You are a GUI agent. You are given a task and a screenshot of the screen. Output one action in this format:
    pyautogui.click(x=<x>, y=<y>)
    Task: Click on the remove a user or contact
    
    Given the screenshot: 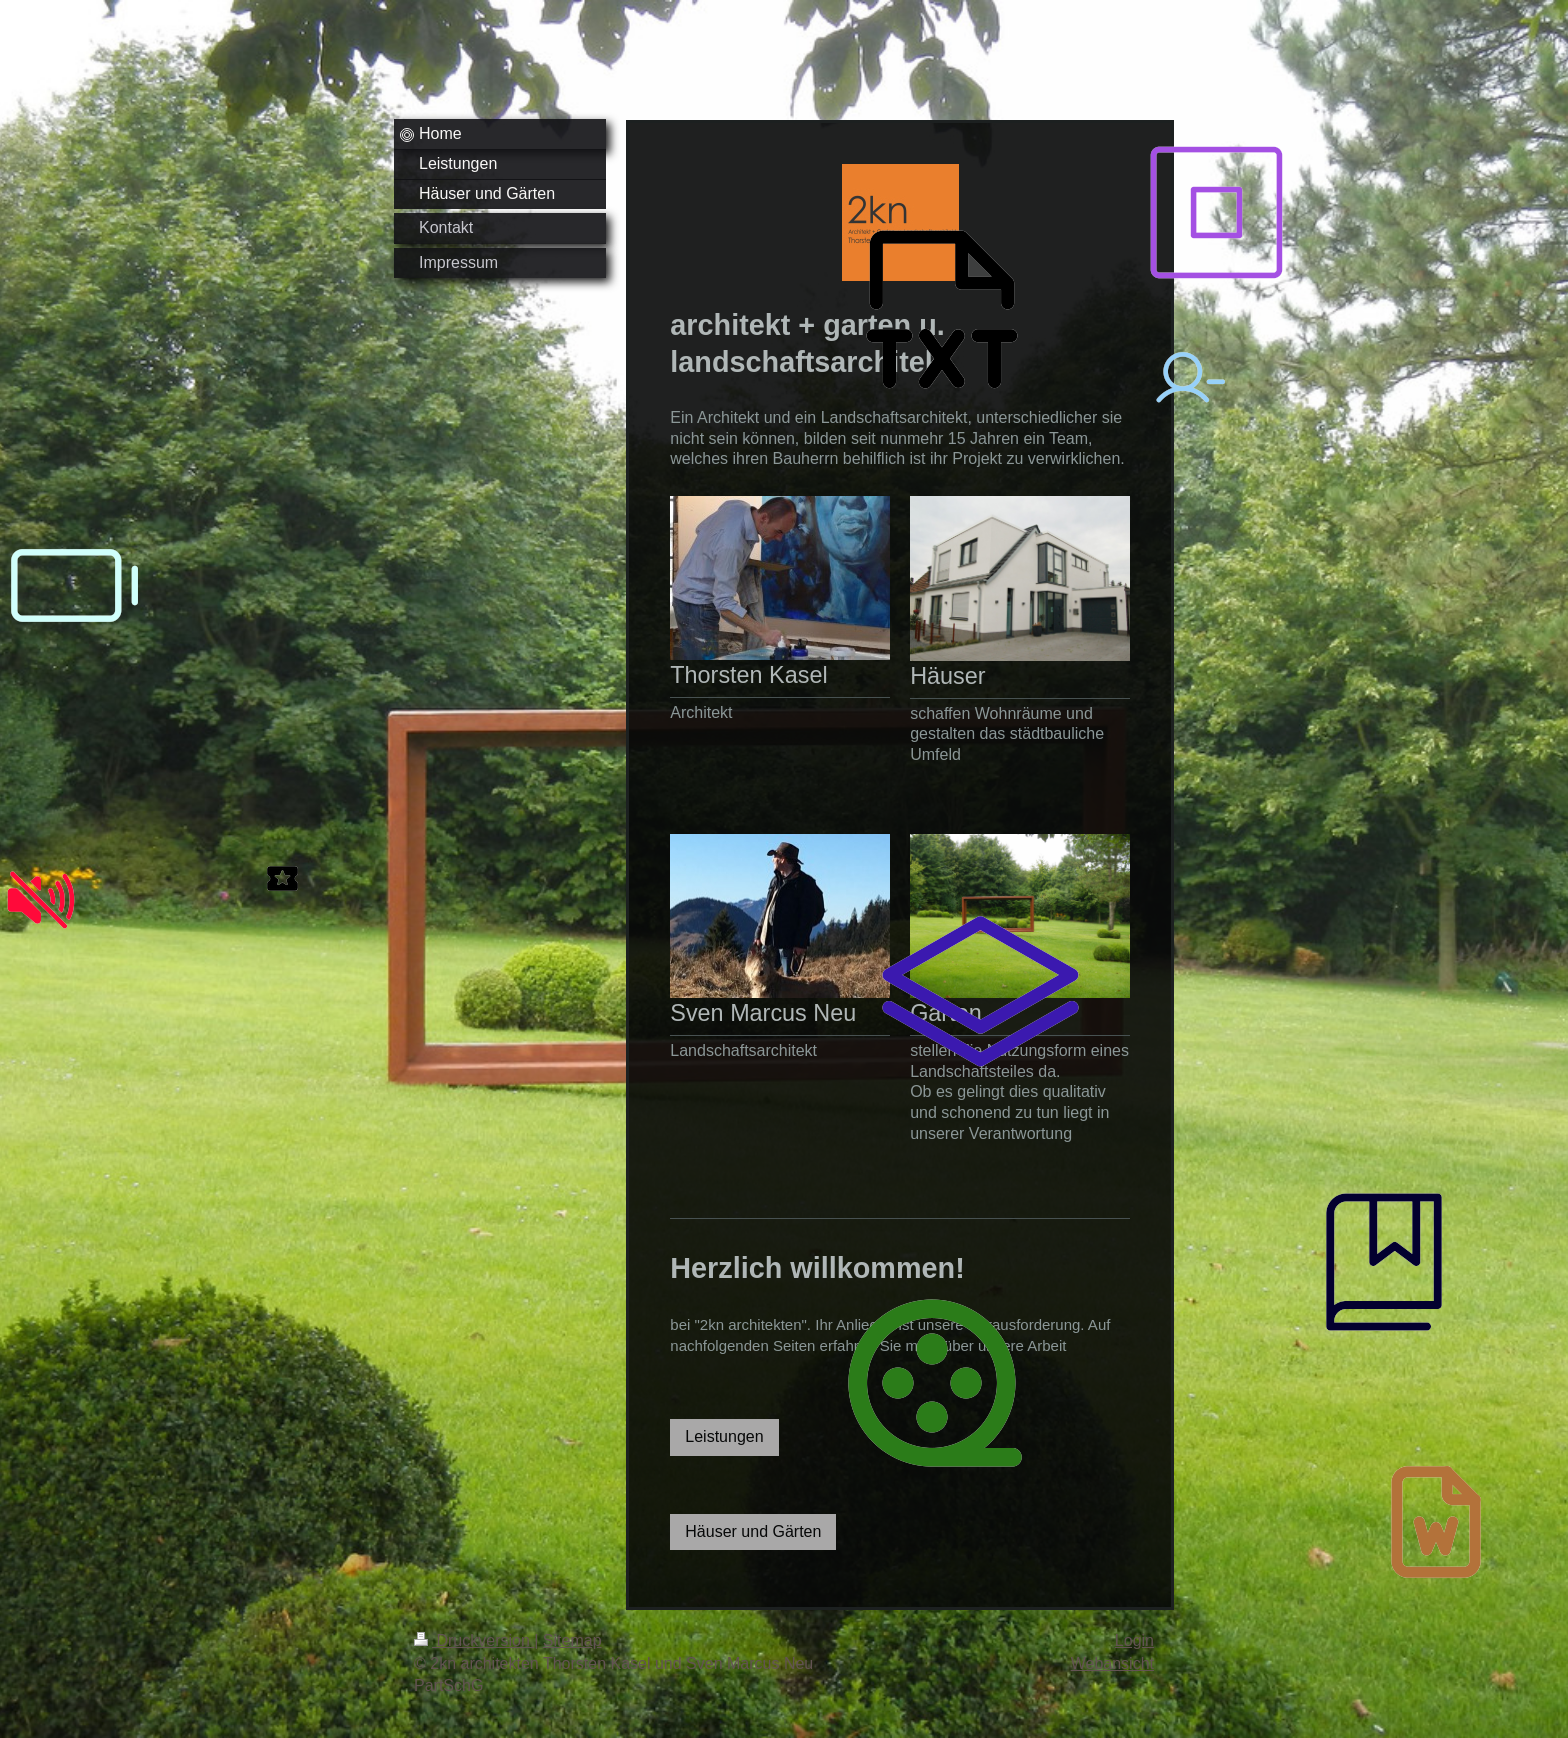 What is the action you would take?
    pyautogui.click(x=1188, y=379)
    